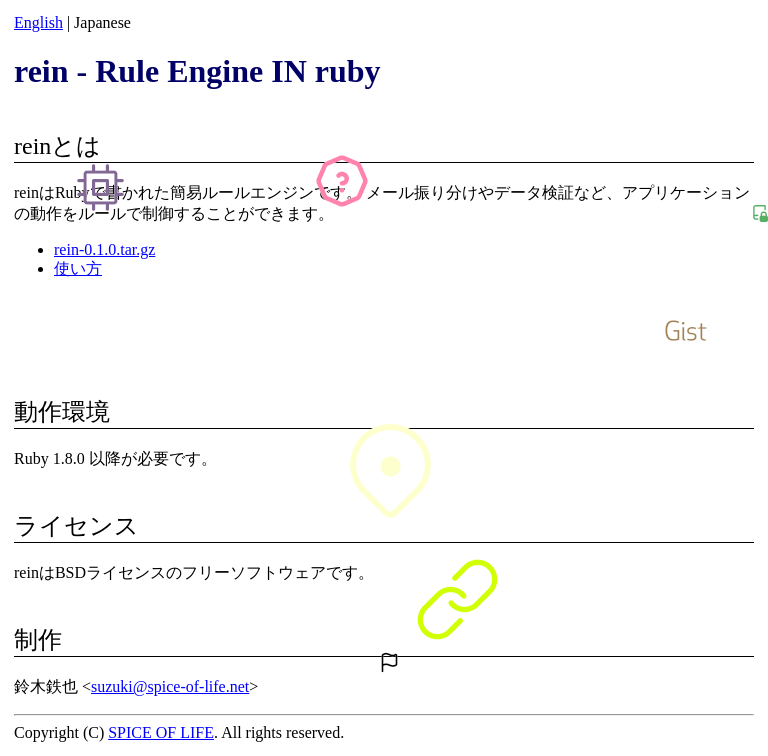  I want to click on open github gist to share code snippets, so click(686, 330).